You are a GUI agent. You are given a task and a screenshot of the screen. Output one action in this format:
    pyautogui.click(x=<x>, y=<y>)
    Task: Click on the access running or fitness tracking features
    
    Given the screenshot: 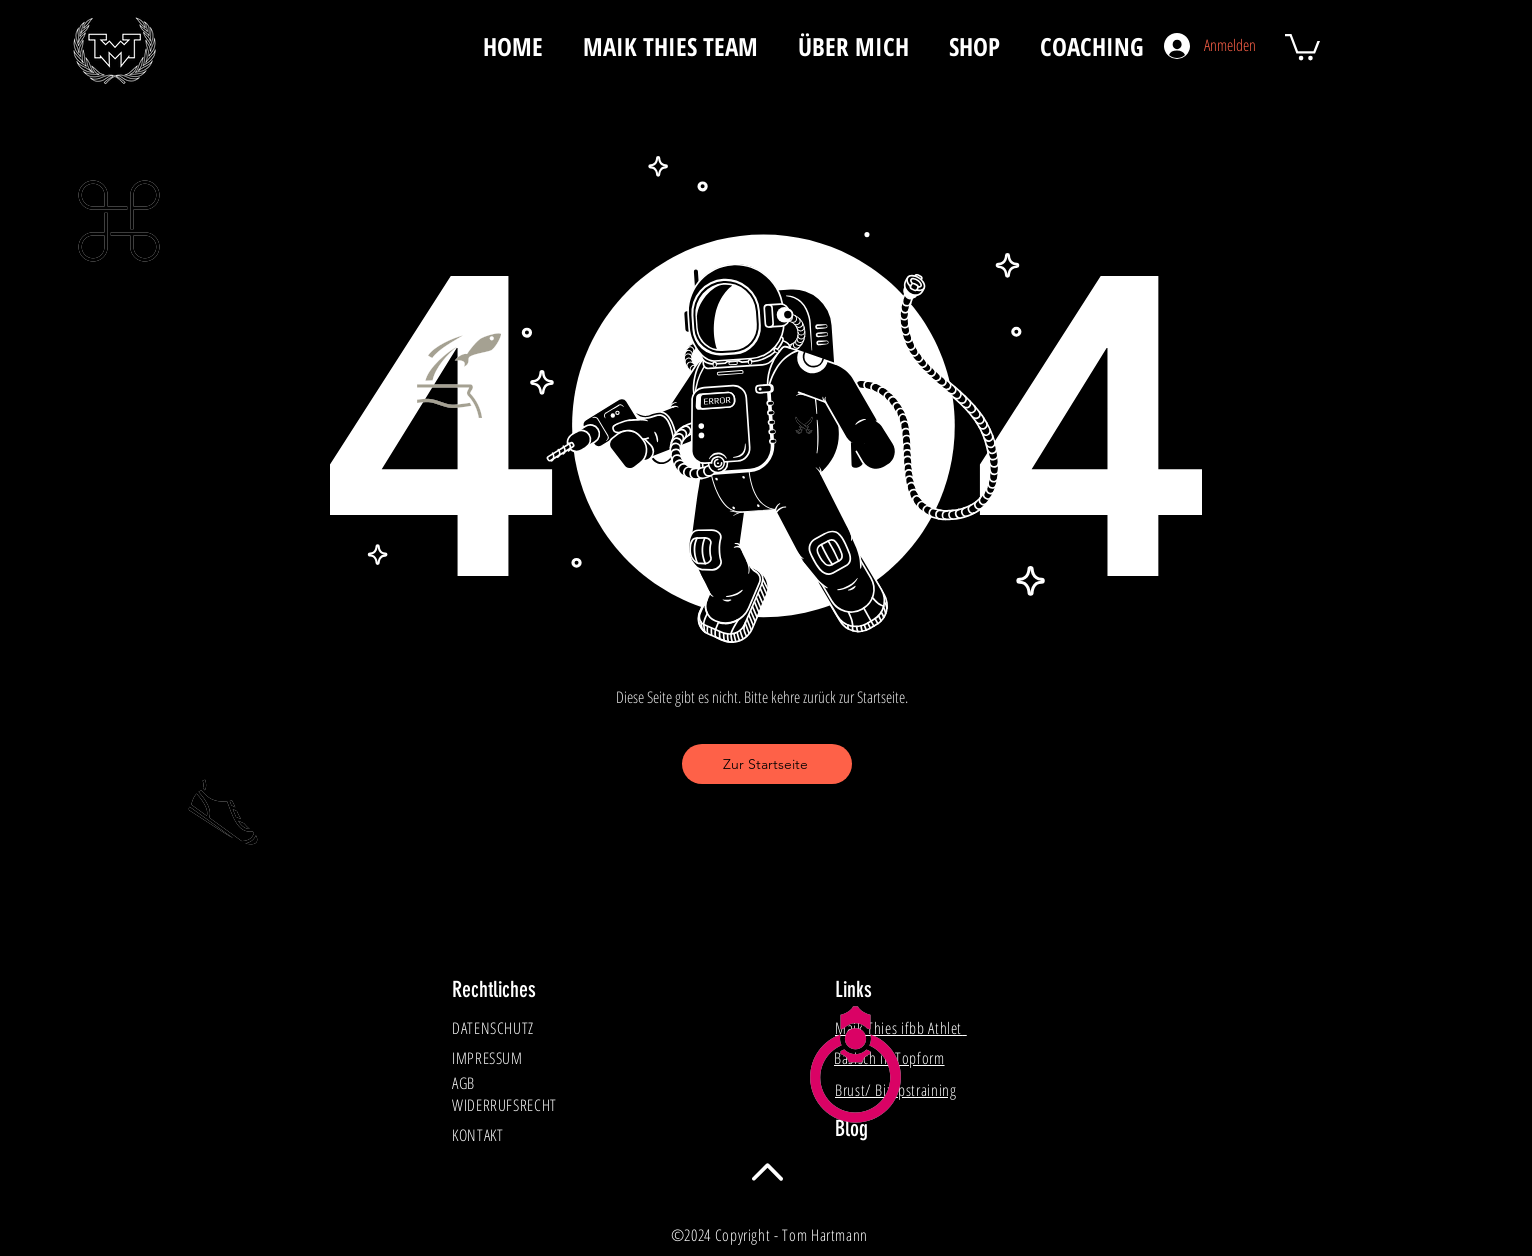 What is the action you would take?
    pyautogui.click(x=223, y=812)
    